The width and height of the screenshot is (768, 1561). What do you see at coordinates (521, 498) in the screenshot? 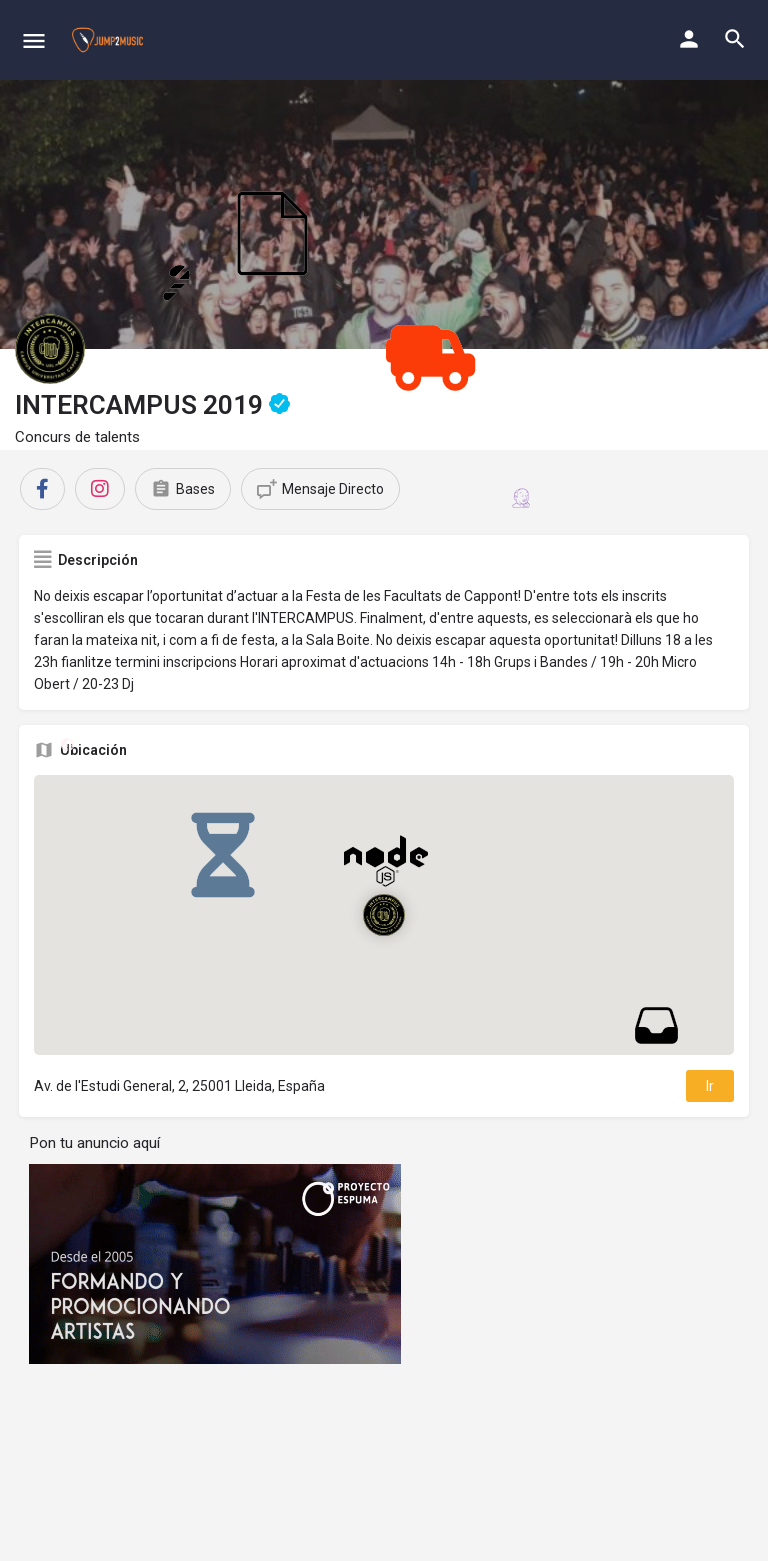
I see `Jenkins CI/CD automation server logo` at bounding box center [521, 498].